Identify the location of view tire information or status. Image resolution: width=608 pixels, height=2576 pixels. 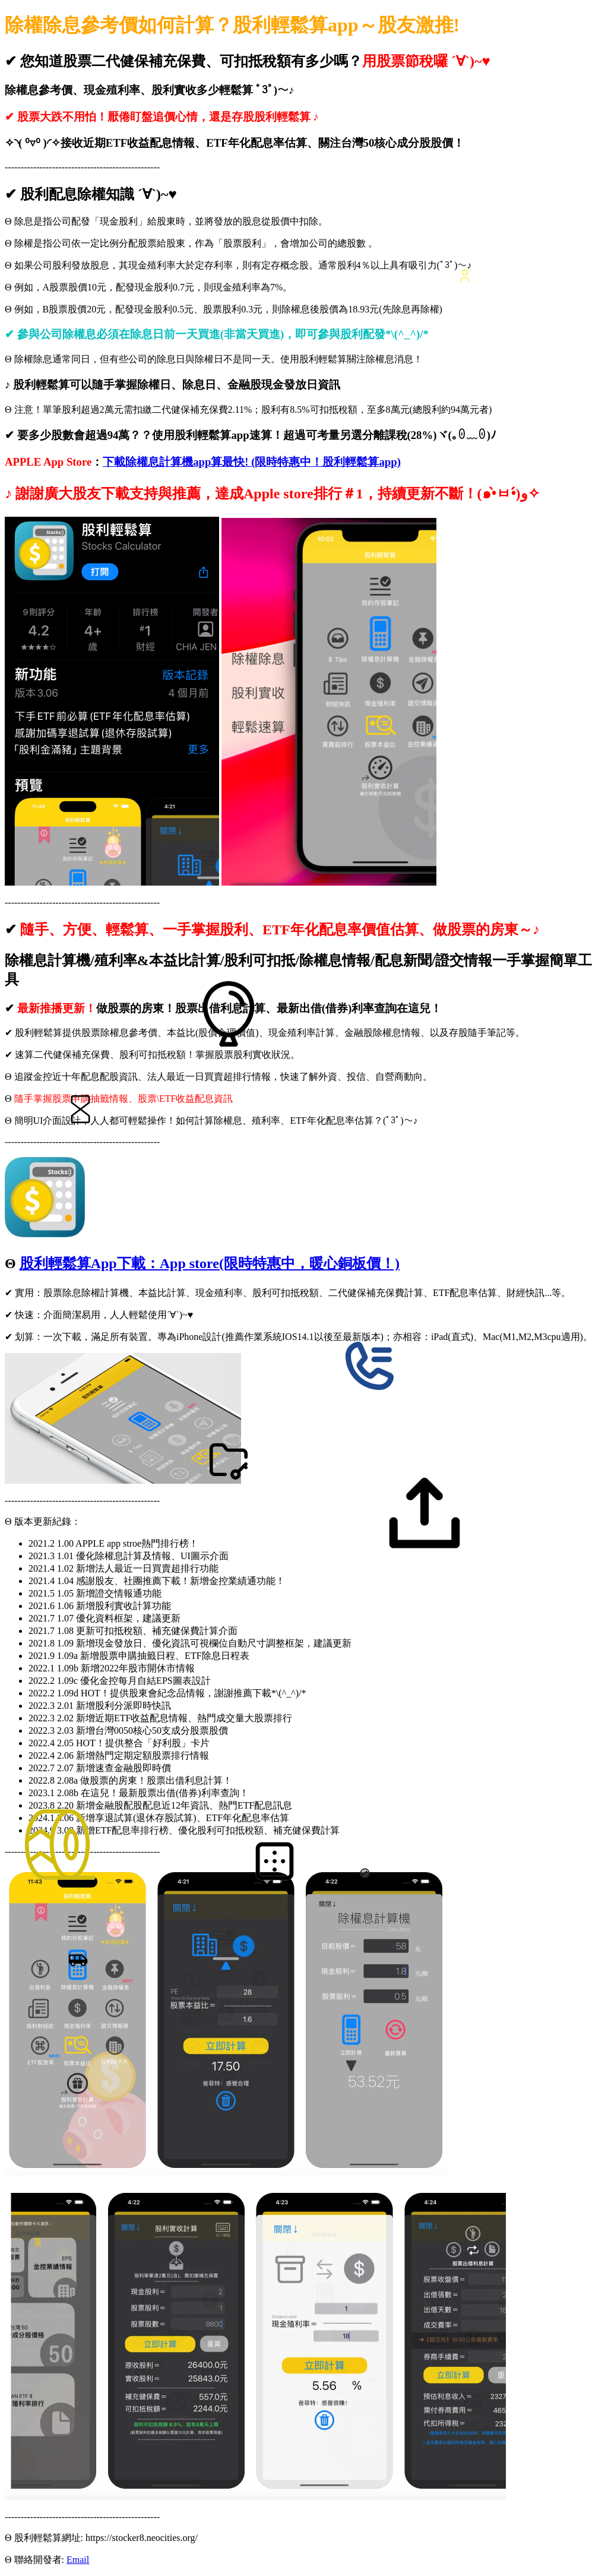
(57, 1844).